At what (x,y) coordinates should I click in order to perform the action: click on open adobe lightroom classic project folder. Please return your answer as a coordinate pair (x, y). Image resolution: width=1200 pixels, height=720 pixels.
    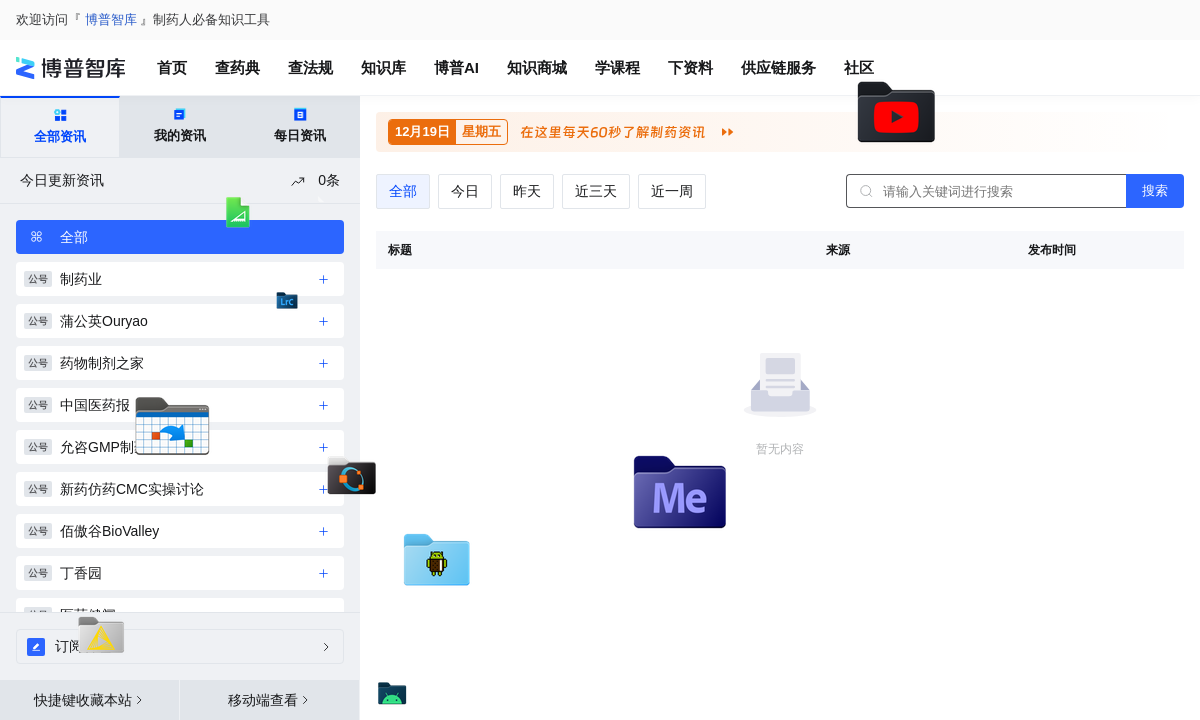
    Looking at the image, I should click on (287, 301).